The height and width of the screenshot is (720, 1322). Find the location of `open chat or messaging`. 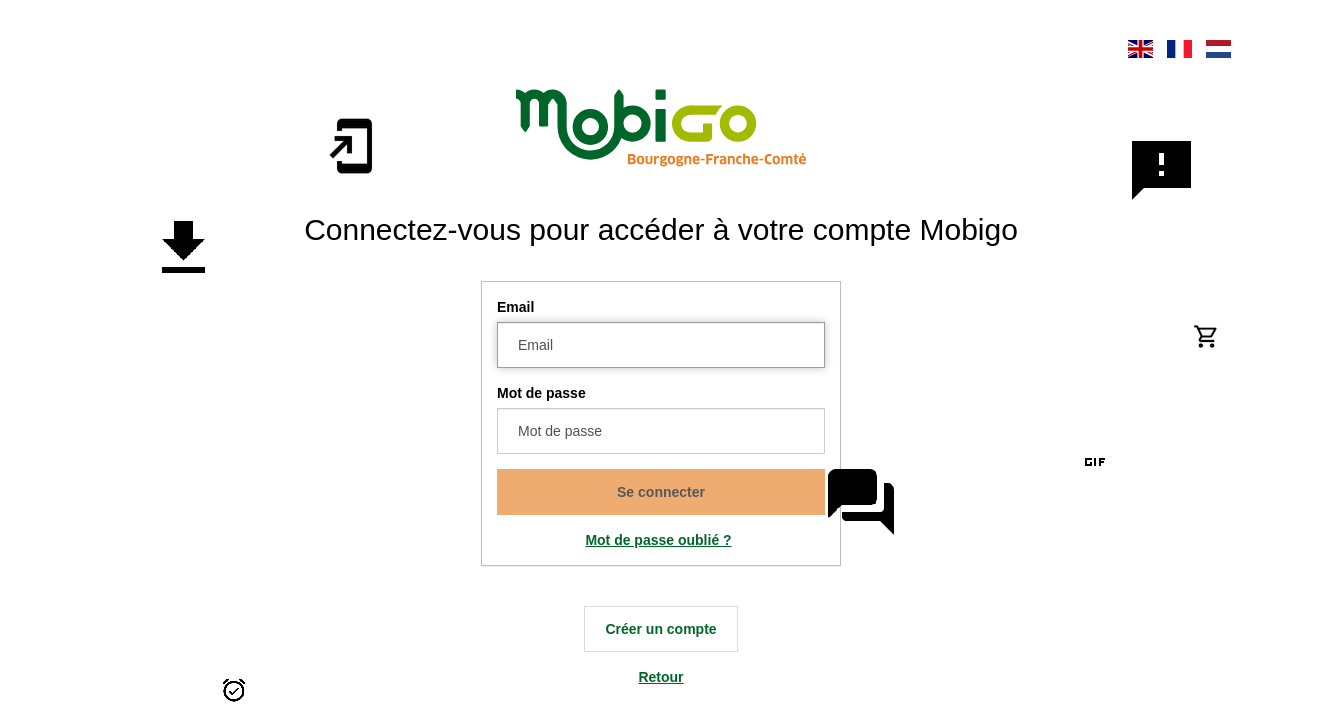

open chat or messaging is located at coordinates (861, 502).